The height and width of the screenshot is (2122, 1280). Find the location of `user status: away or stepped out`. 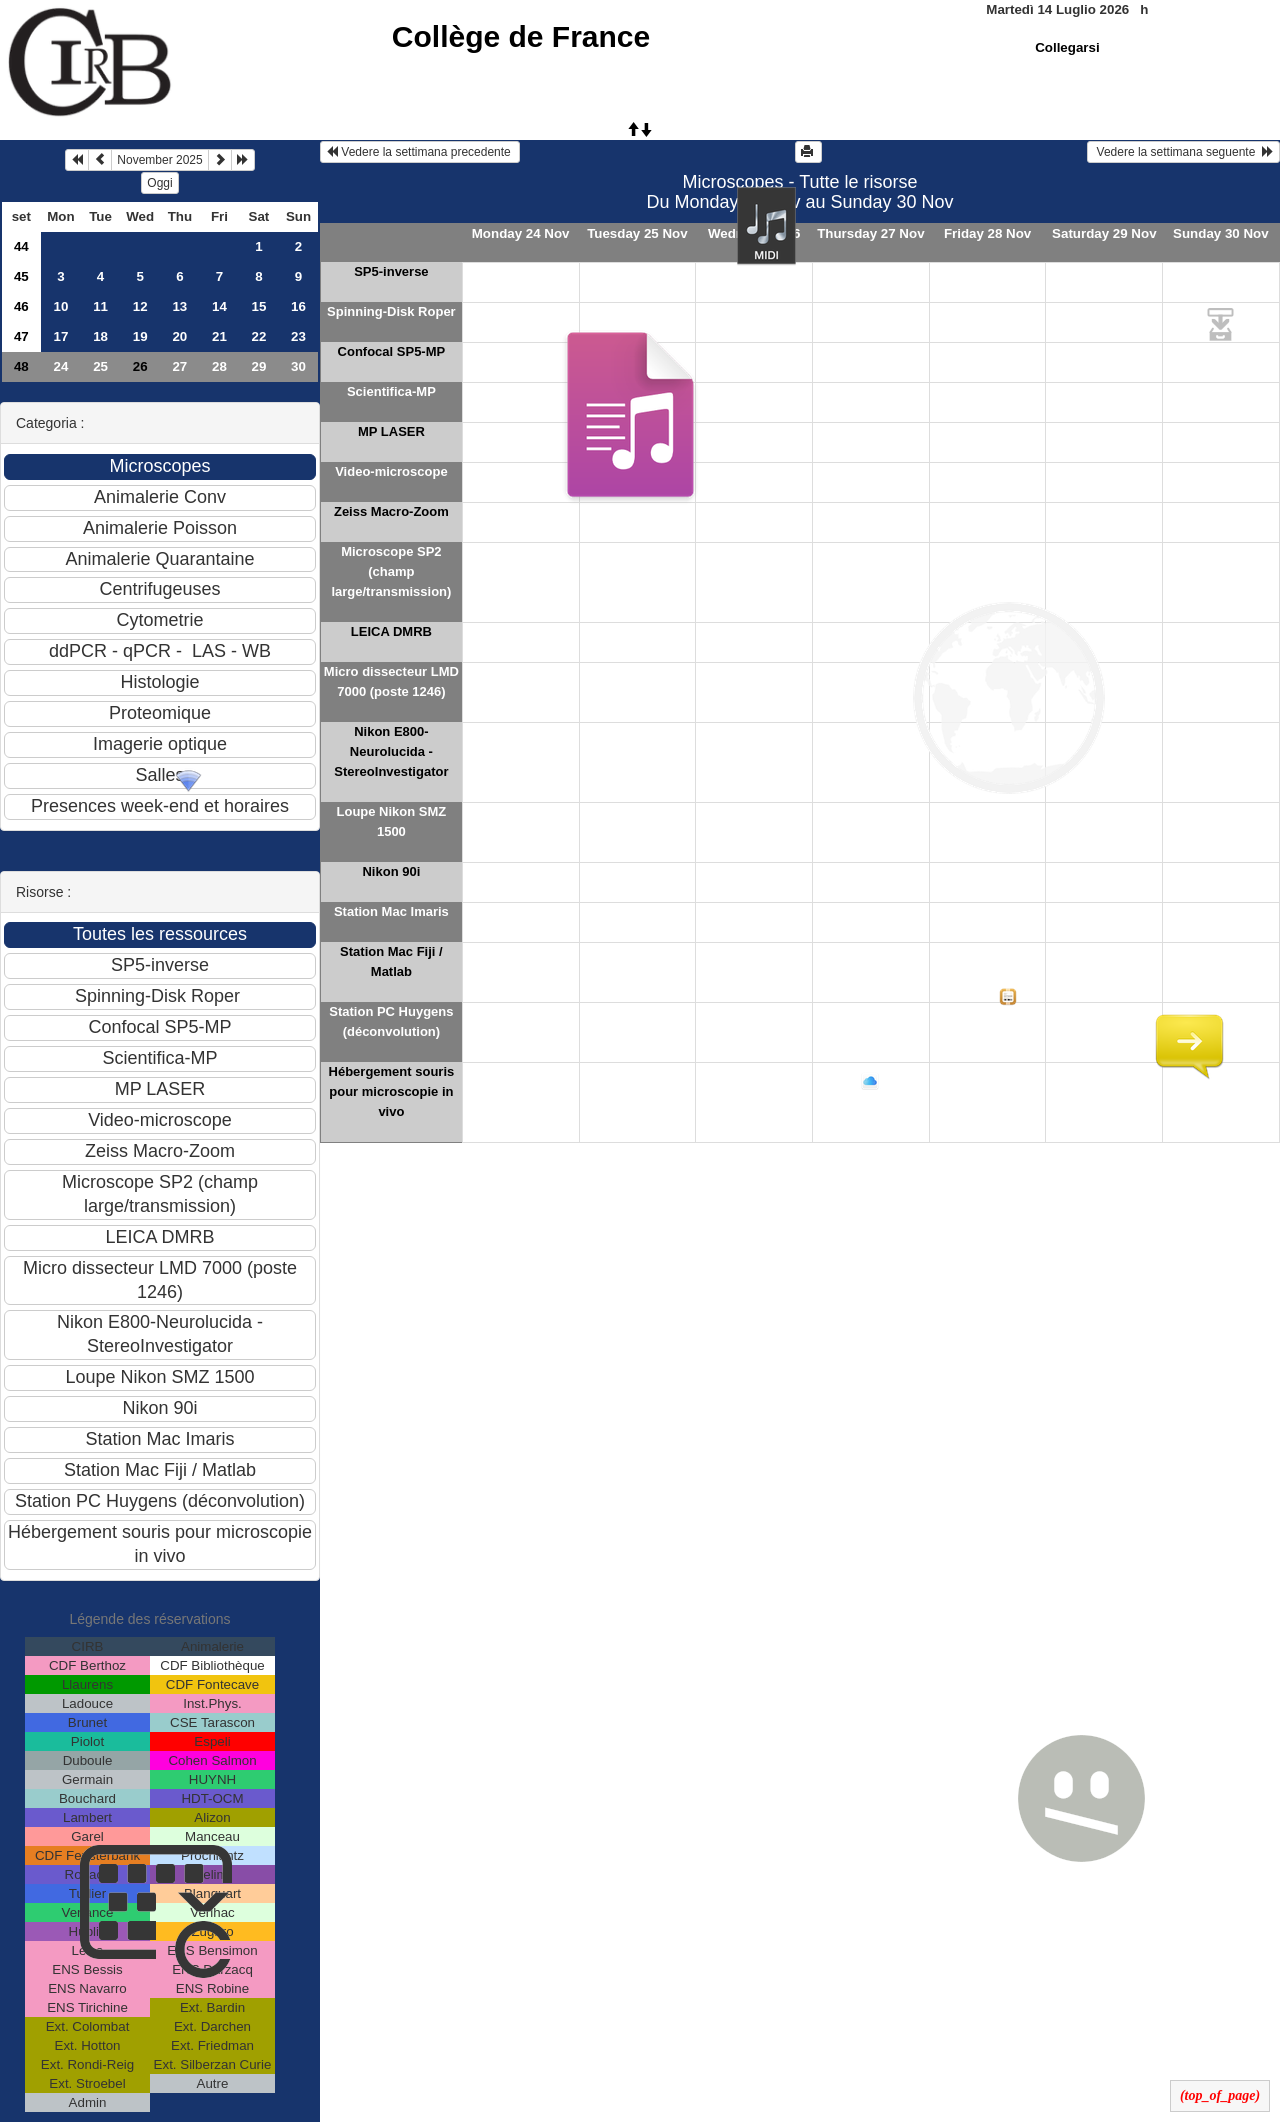

user status: away or stepped out is located at coordinates (1190, 1046).